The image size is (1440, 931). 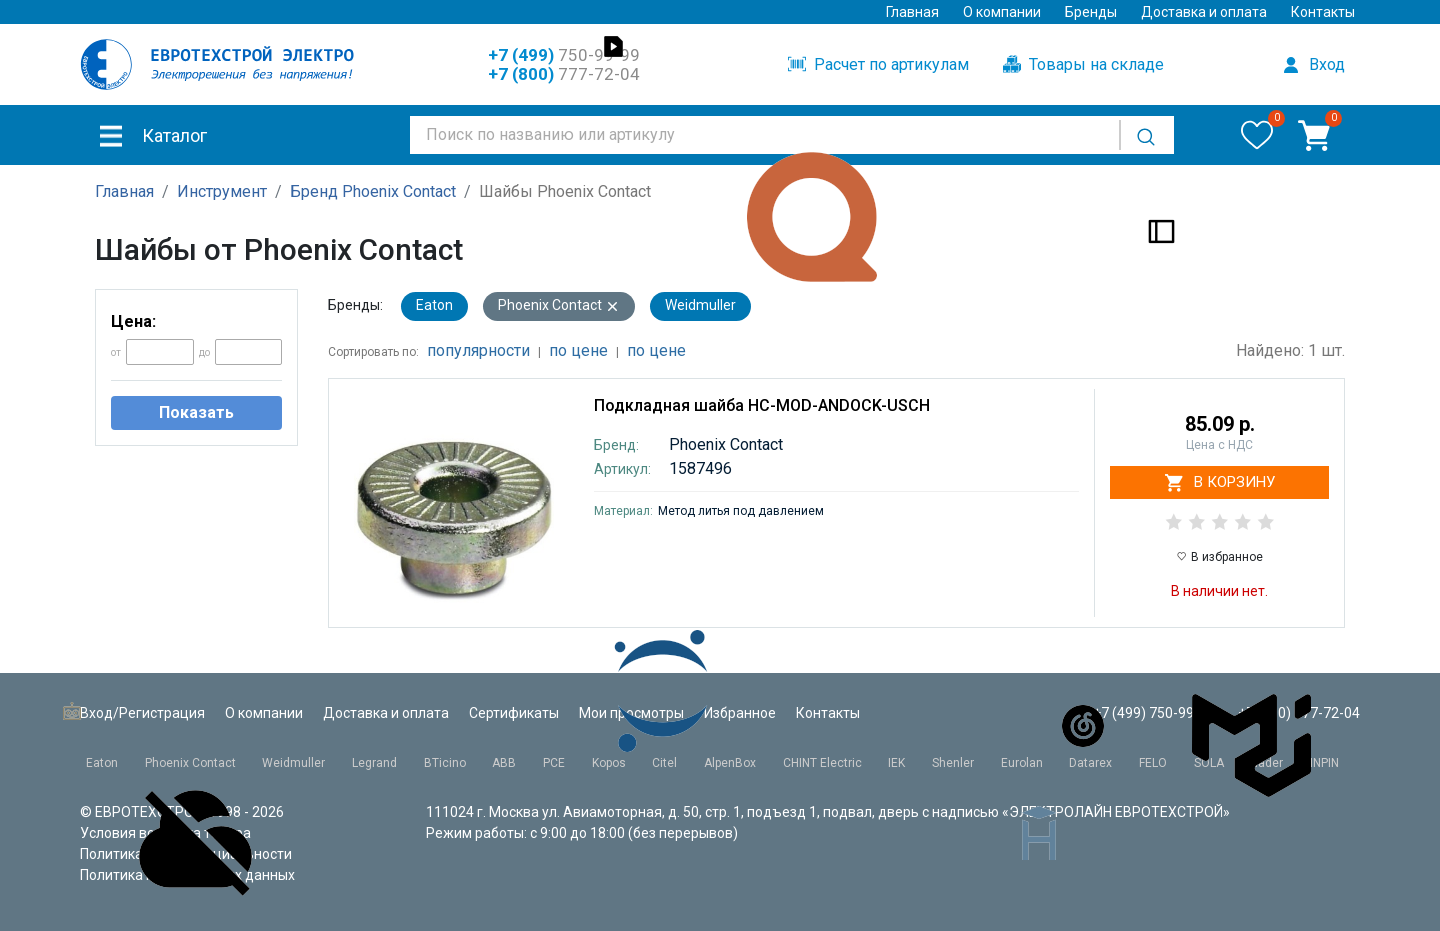 What do you see at coordinates (812, 217) in the screenshot?
I see `open the Quora app` at bounding box center [812, 217].